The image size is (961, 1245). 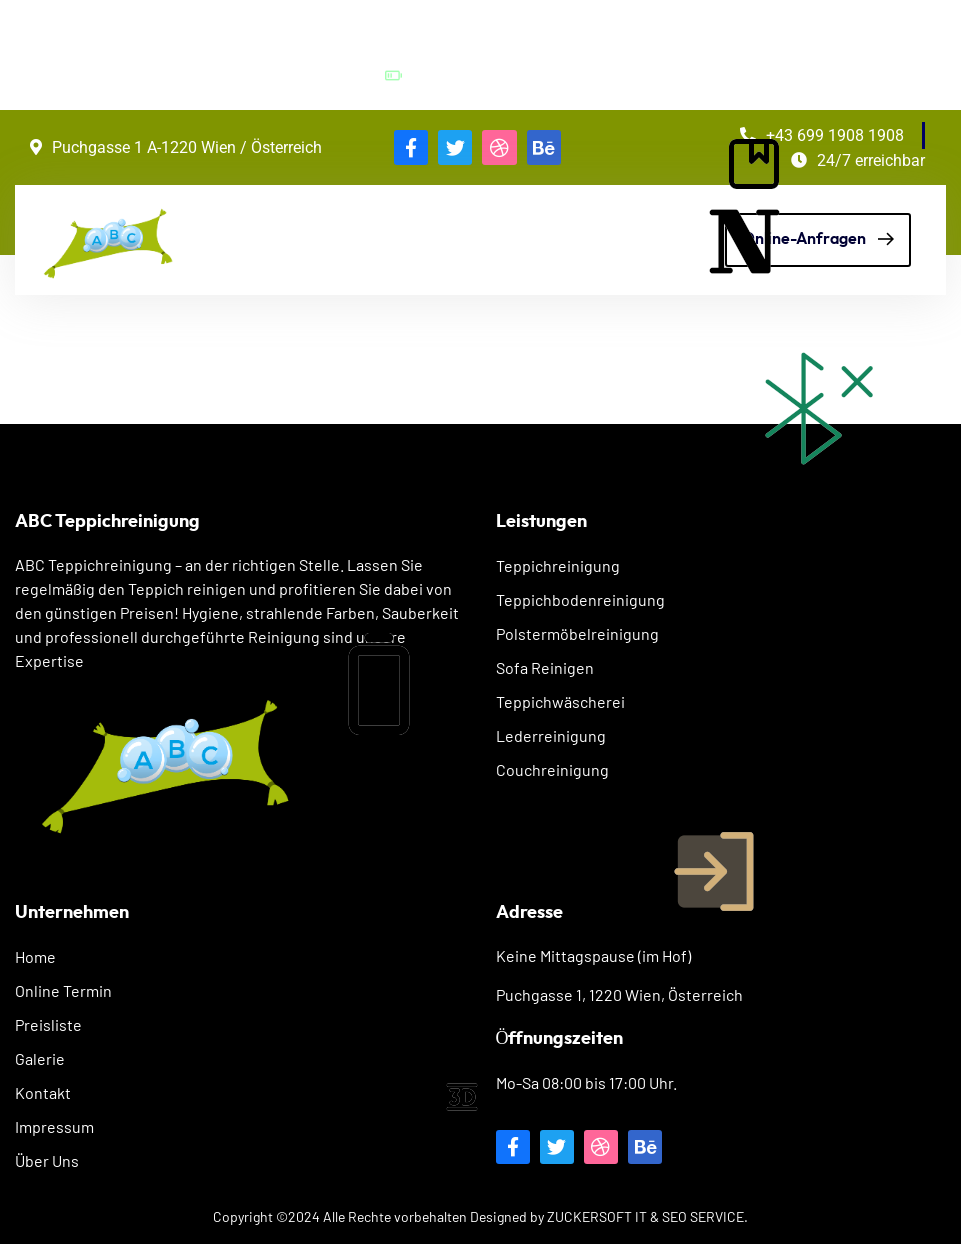 What do you see at coordinates (754, 164) in the screenshot?
I see `view your music album collection` at bounding box center [754, 164].